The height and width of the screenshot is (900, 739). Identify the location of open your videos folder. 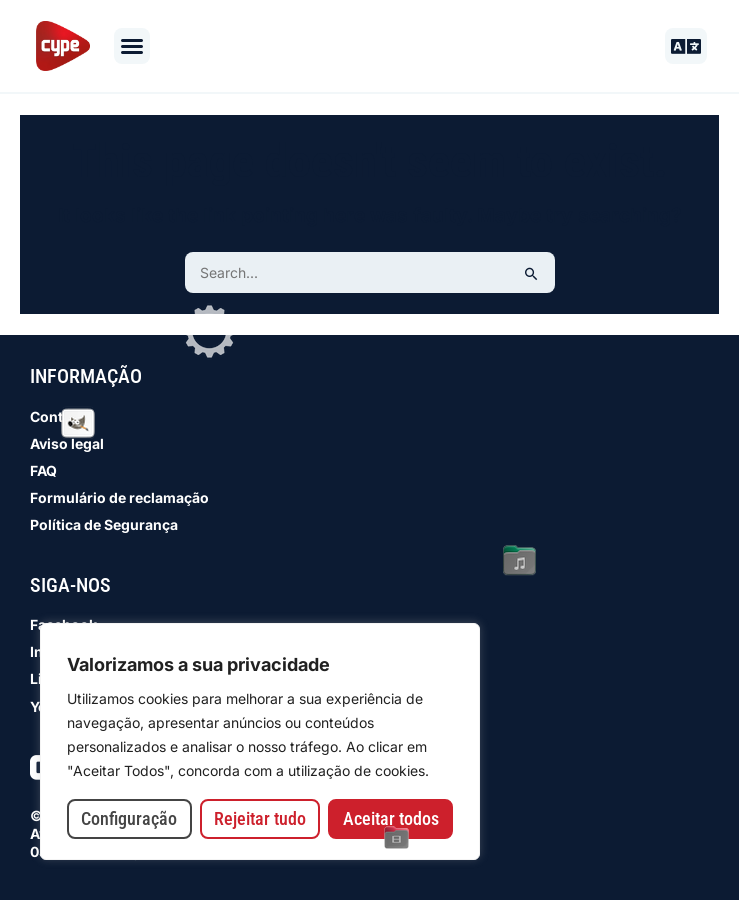
(396, 837).